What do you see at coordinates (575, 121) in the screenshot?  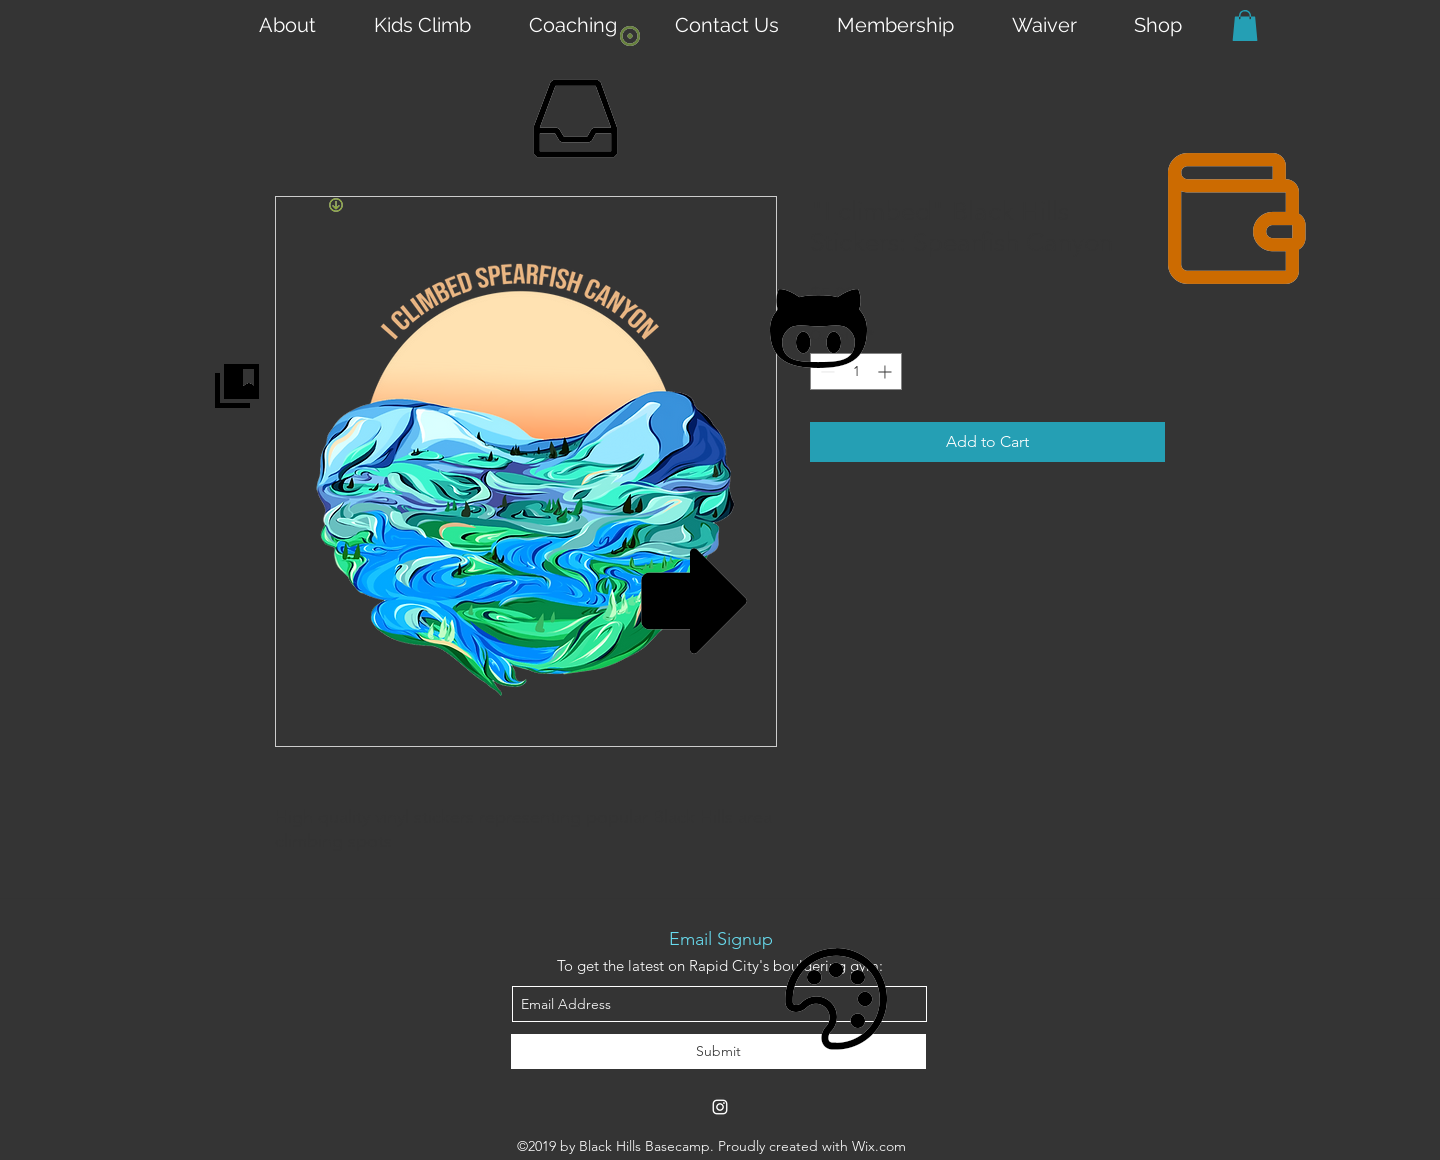 I see `view your inbox messages` at bounding box center [575, 121].